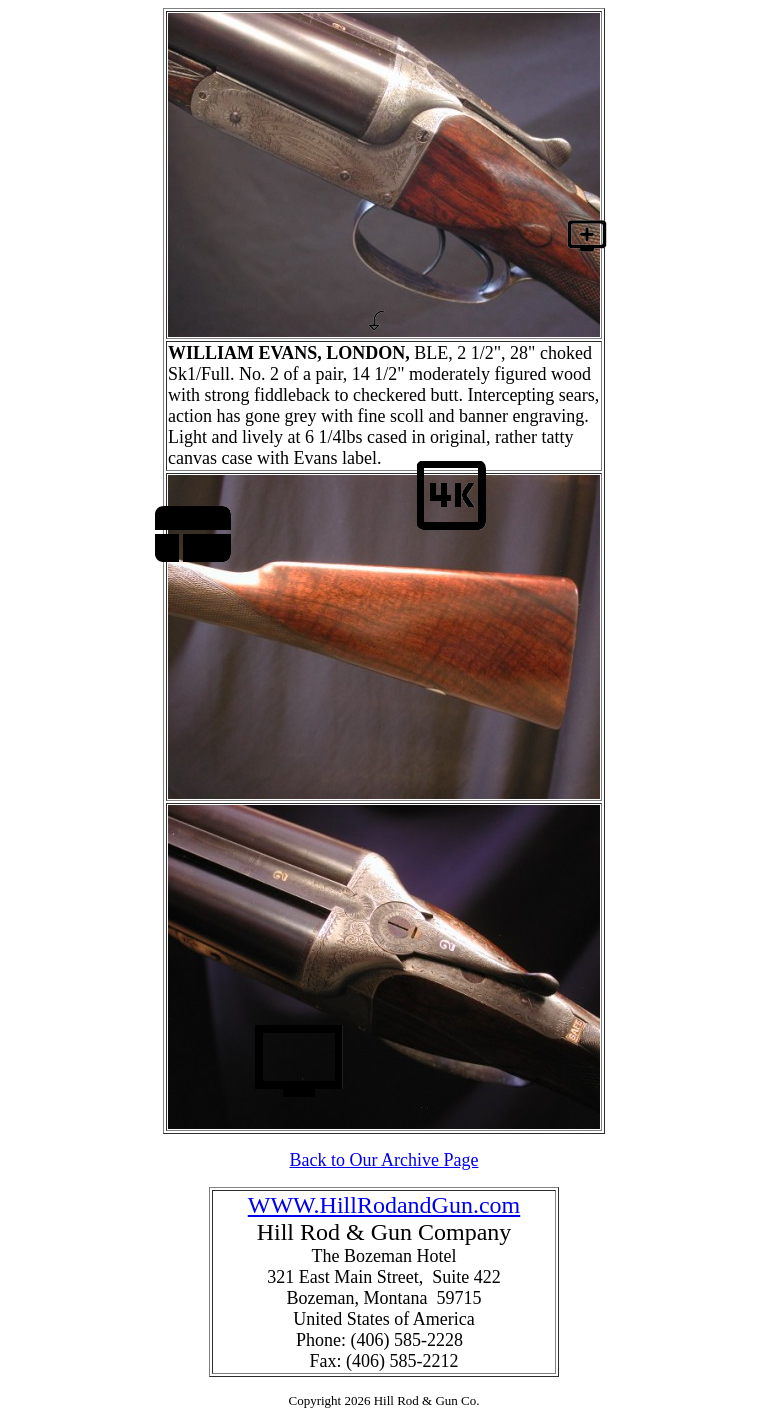 Image resolution: width=768 pixels, height=1425 pixels. I want to click on switch to compact view layout, so click(191, 534).